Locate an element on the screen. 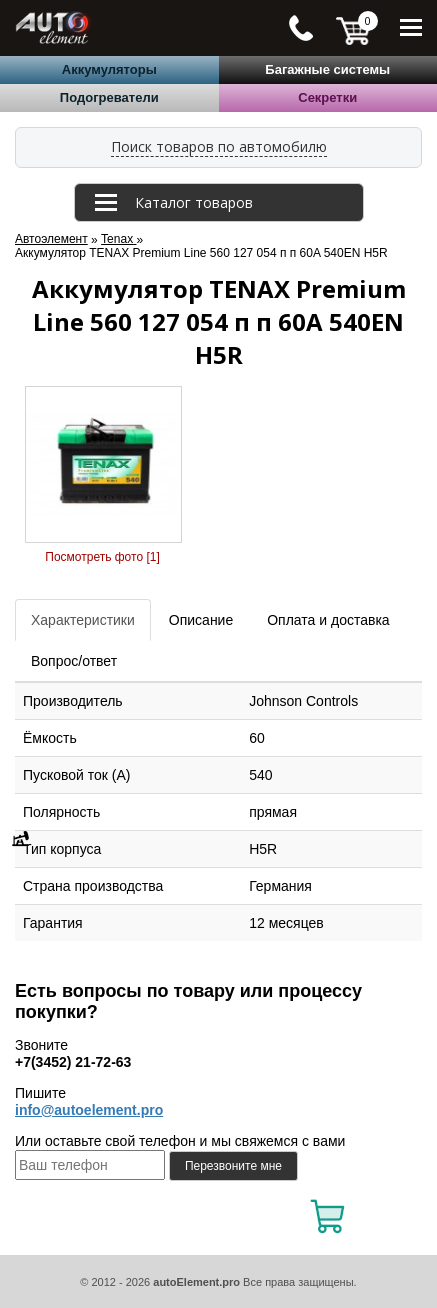 This screenshot has height=1308, width=437. view your shopping cart is located at coordinates (328, 1217).